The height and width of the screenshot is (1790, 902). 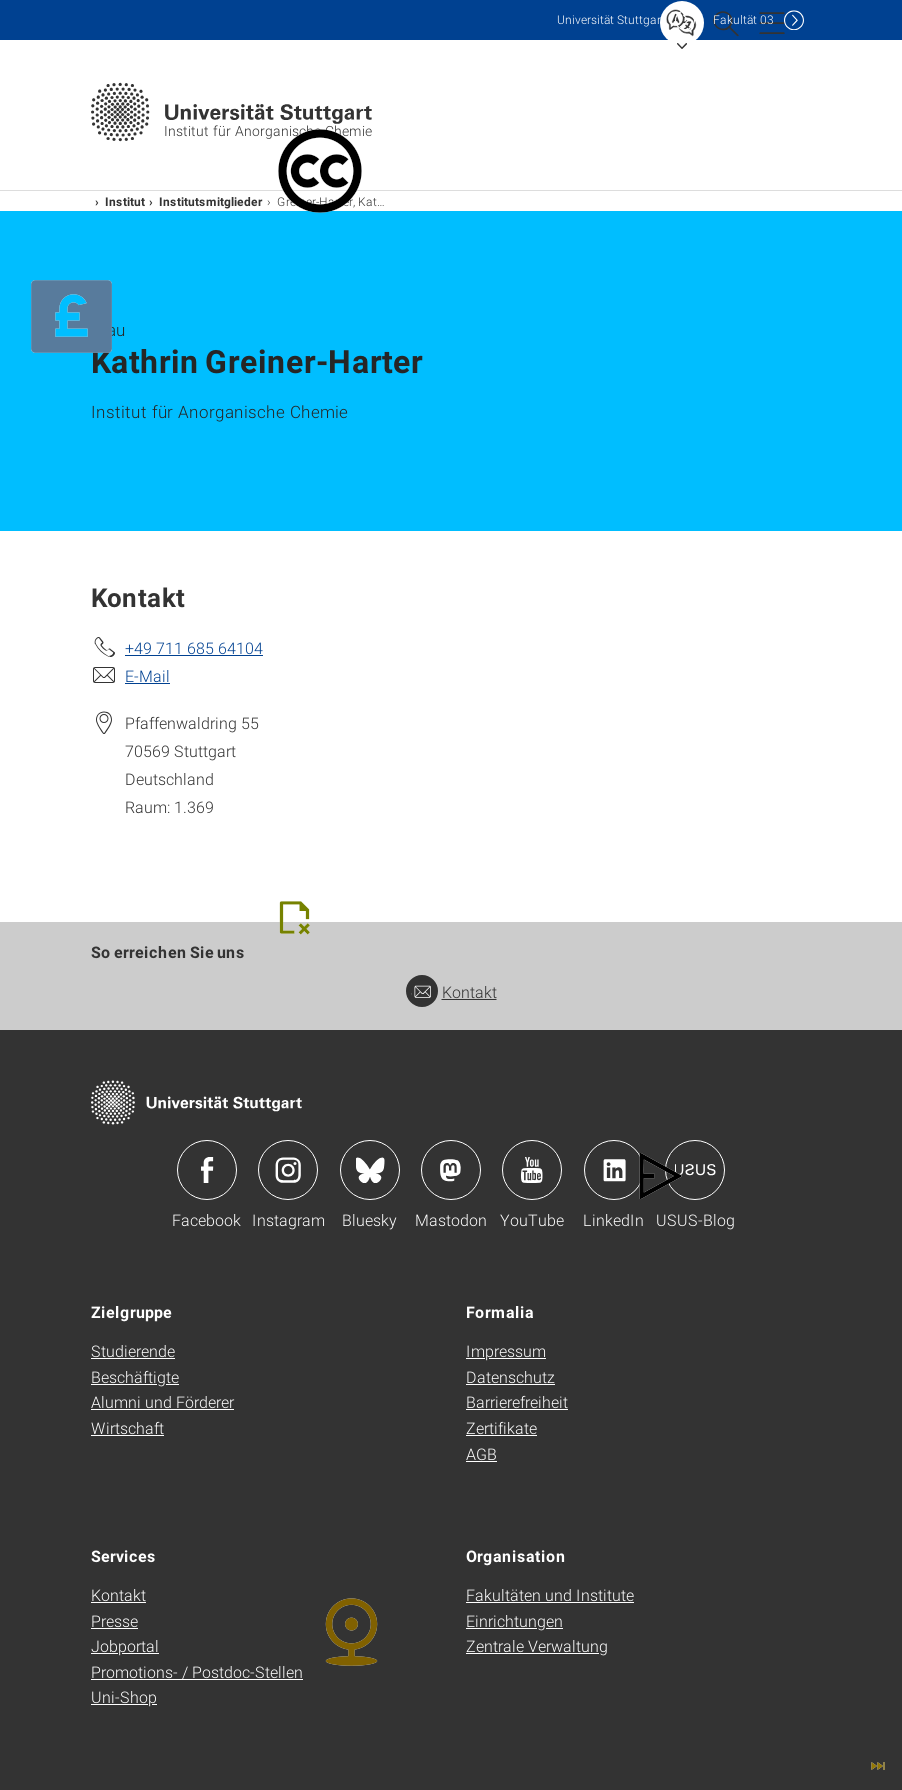 I want to click on close the current document, so click(x=294, y=917).